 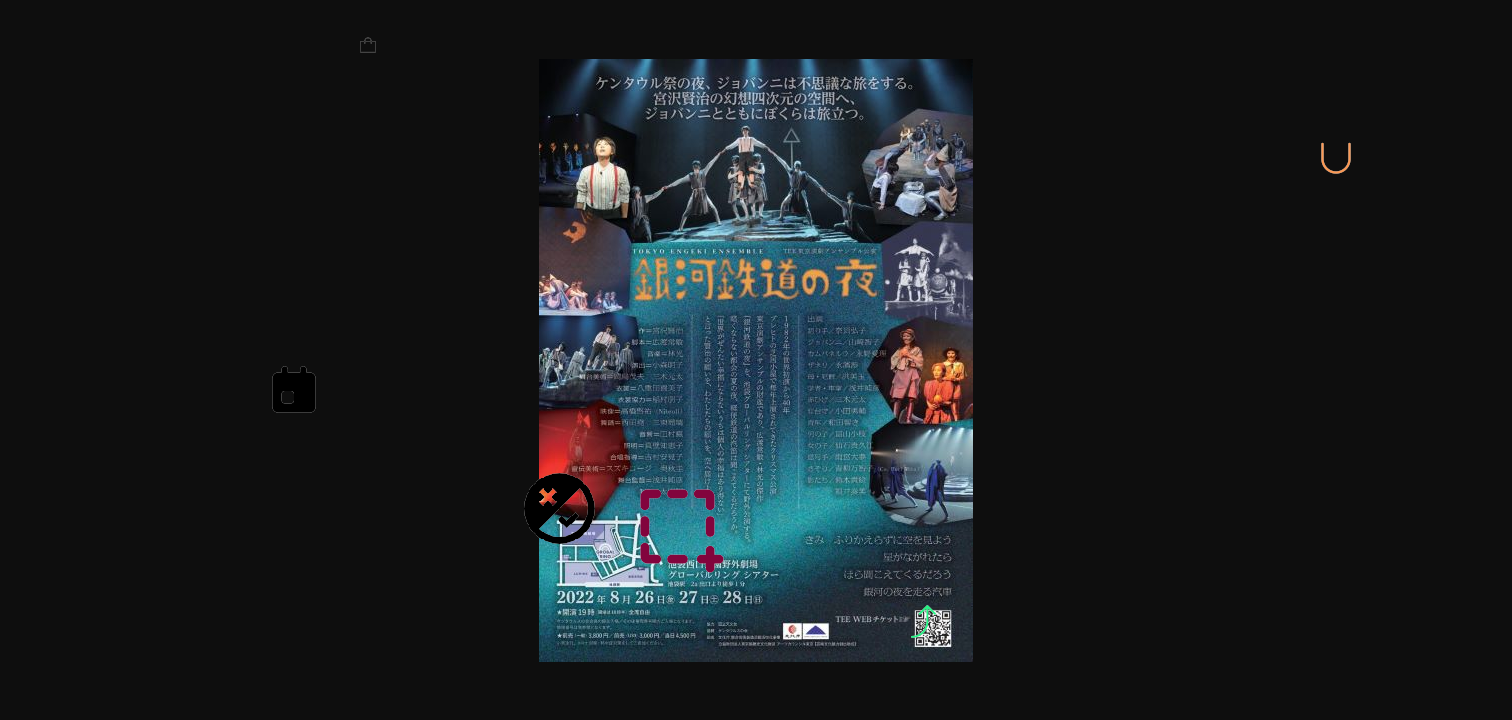 What do you see at coordinates (923, 621) in the screenshot?
I see `go back and up in navigation` at bounding box center [923, 621].